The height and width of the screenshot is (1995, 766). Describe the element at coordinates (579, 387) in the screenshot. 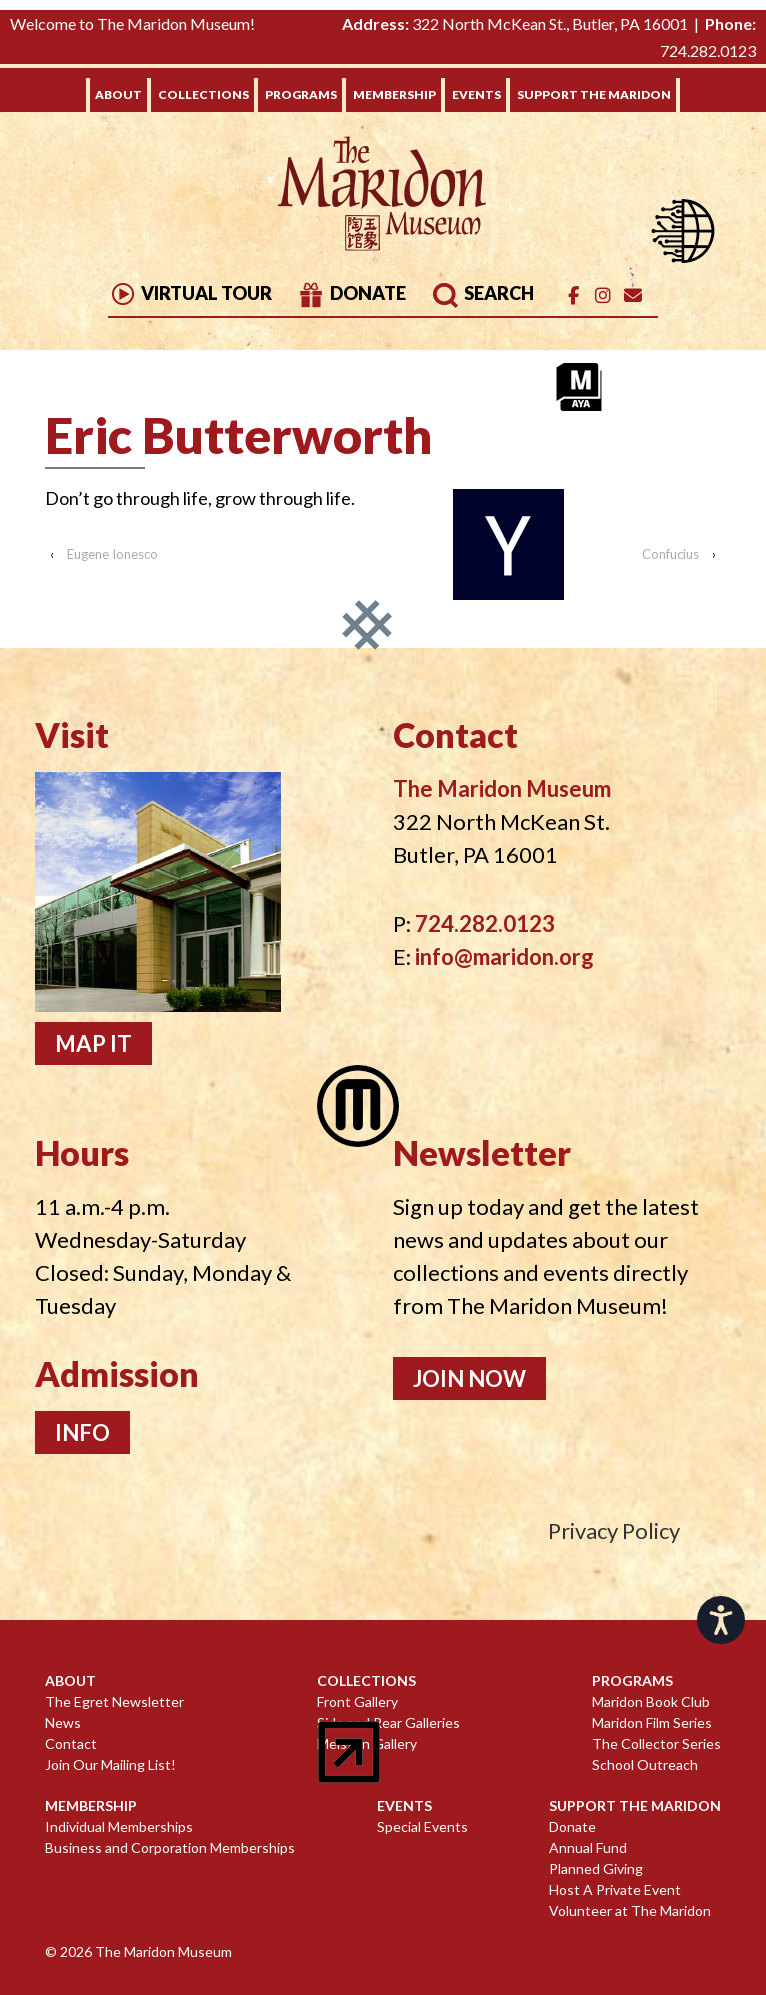

I see `open Autodesk Maya application` at that location.